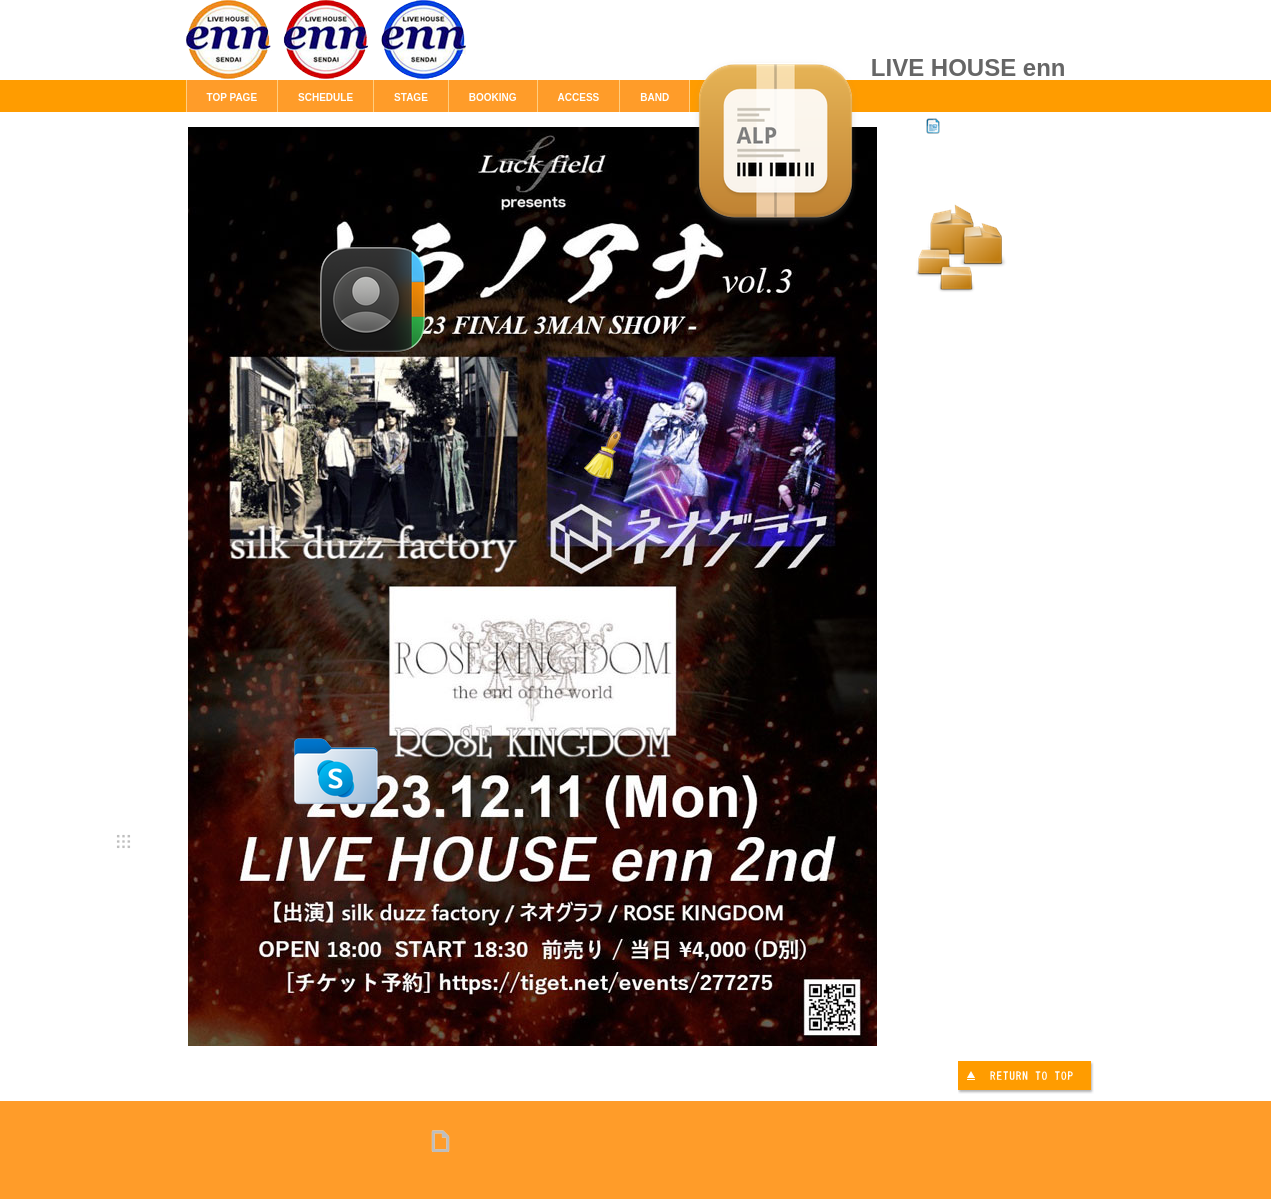 This screenshot has width=1271, height=1199. I want to click on an alpm package file used by arch linux package manager, so click(775, 143).